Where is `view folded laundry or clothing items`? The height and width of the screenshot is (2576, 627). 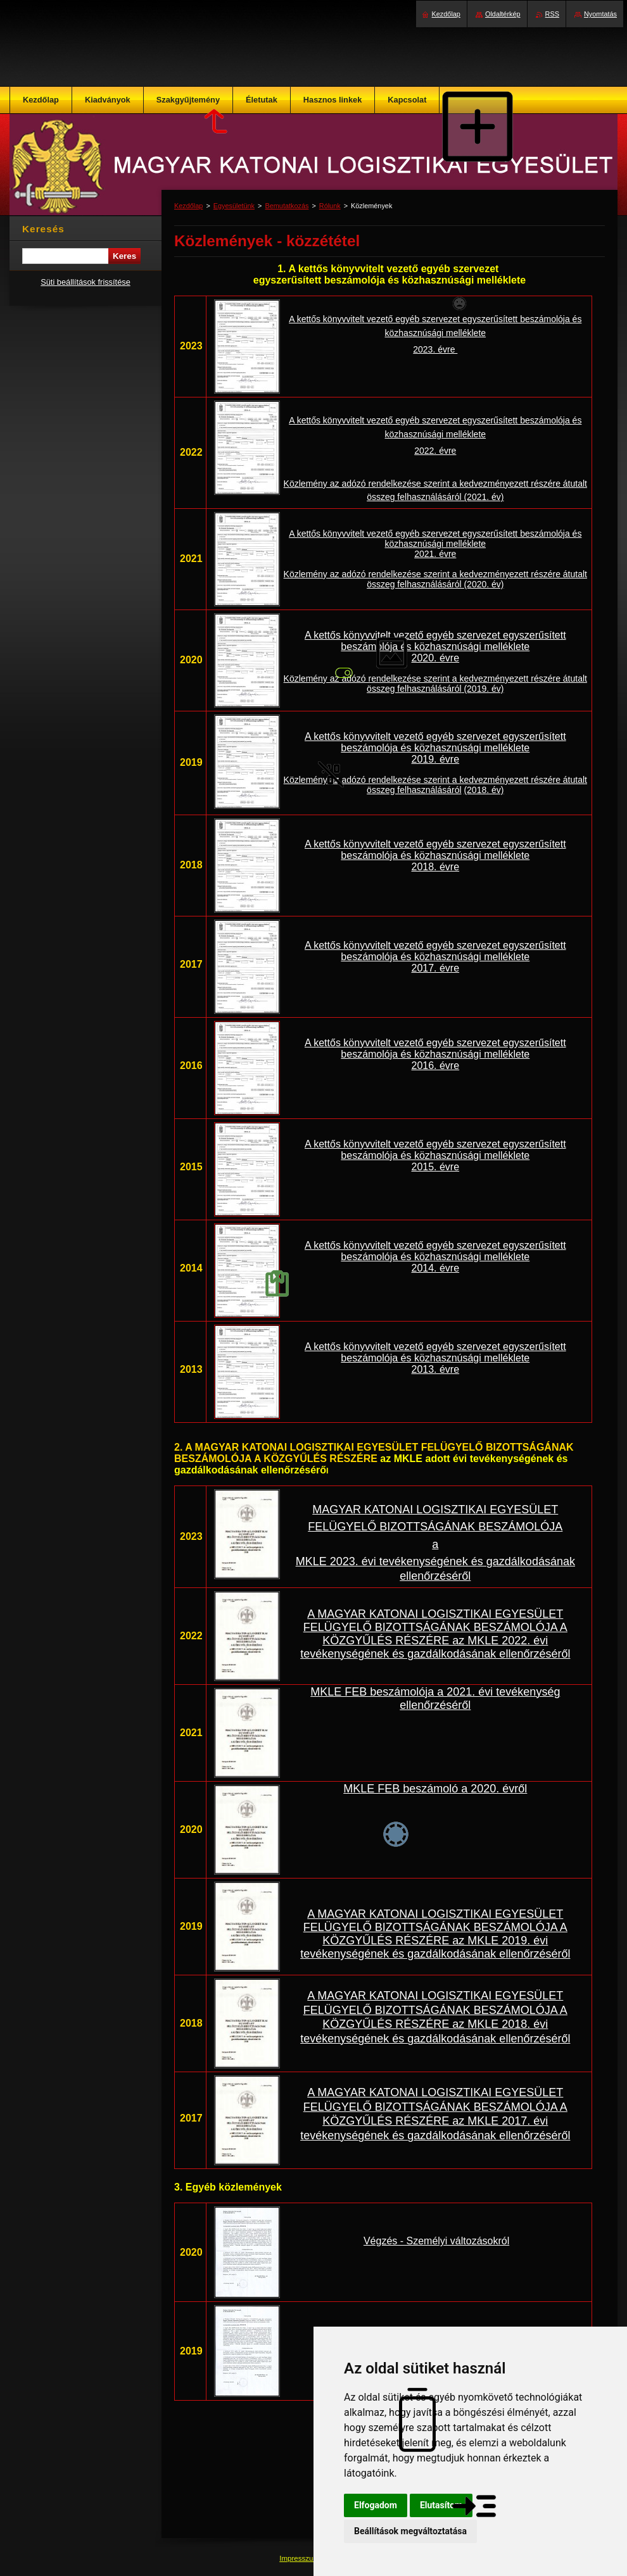 view folded laundry or clothing items is located at coordinates (277, 1284).